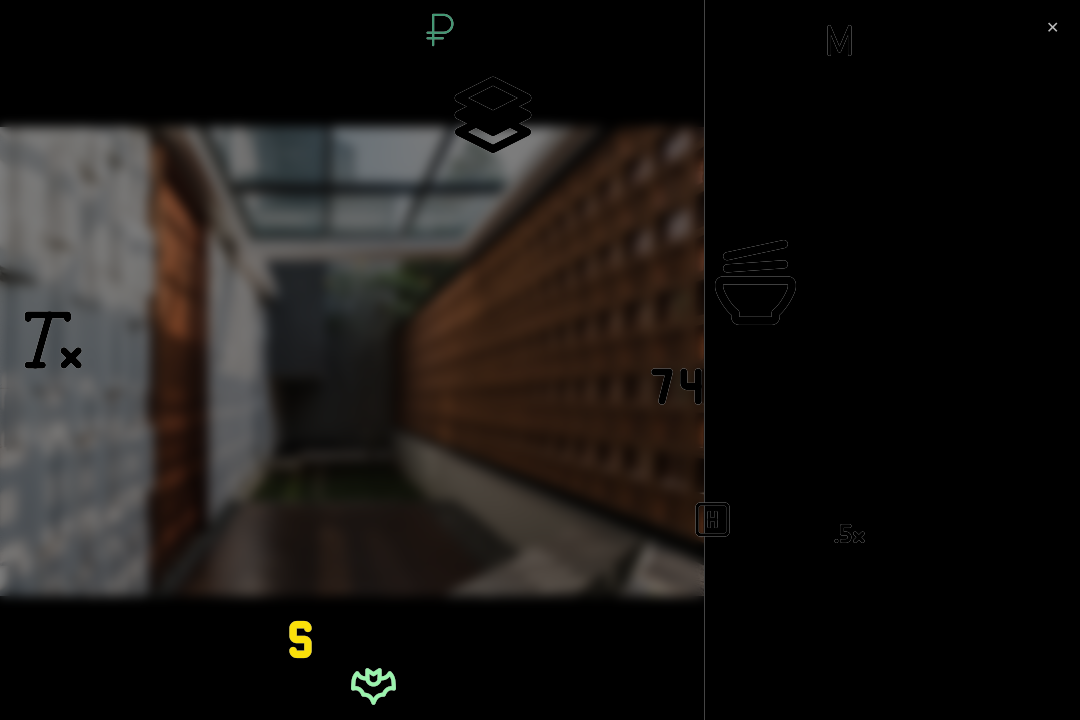 The width and height of the screenshot is (1080, 720). I want to click on set playback speed to 0.5x, so click(849, 533).